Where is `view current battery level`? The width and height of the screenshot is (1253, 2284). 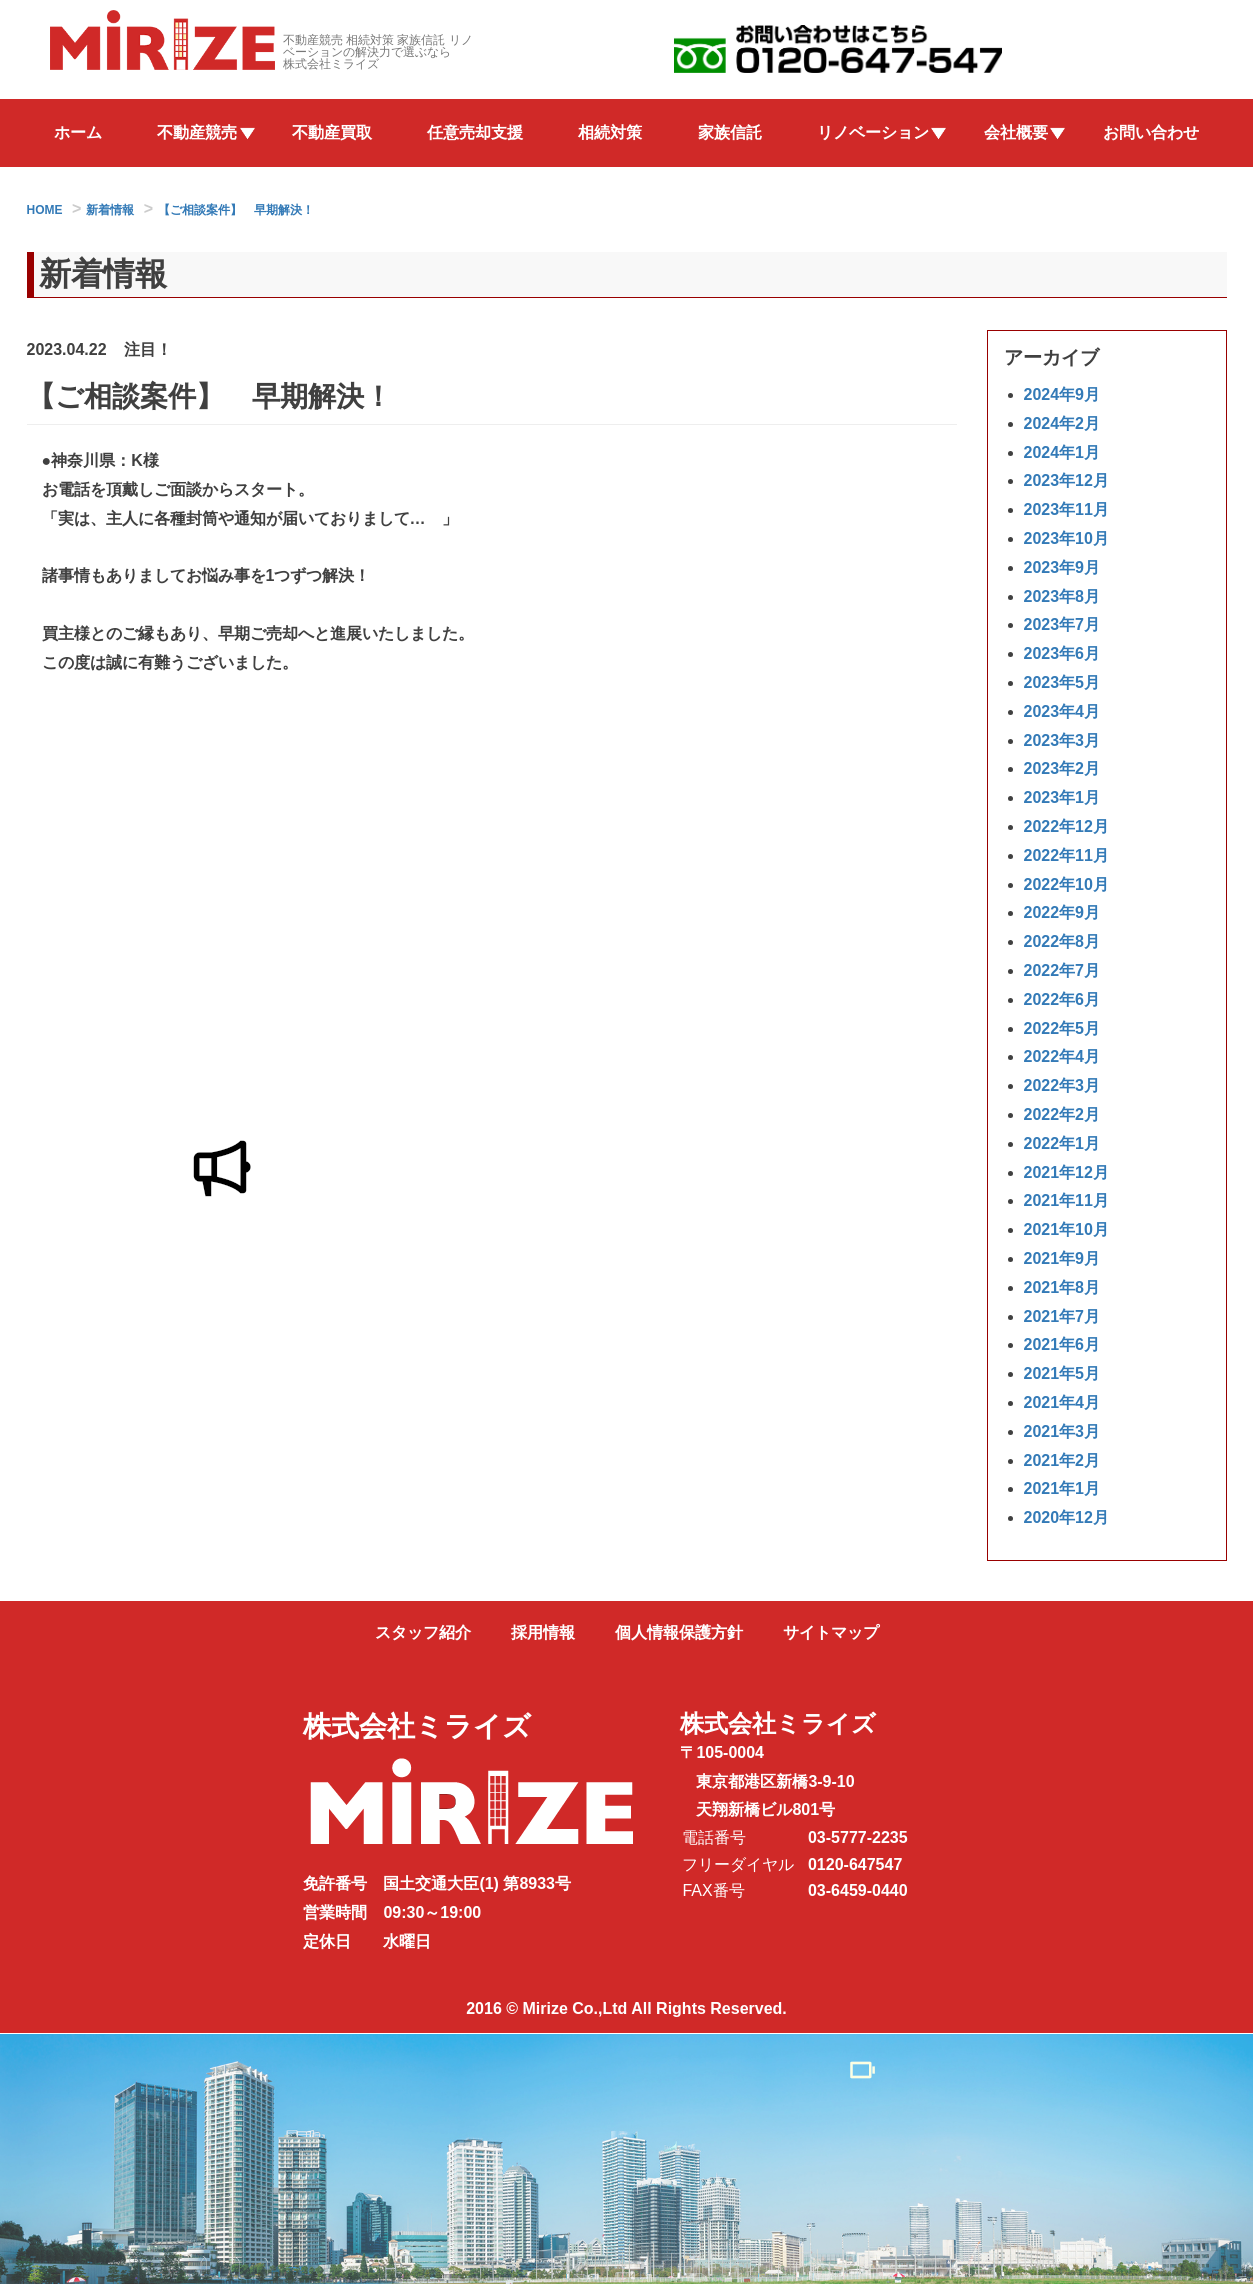 view current battery level is located at coordinates (862, 2070).